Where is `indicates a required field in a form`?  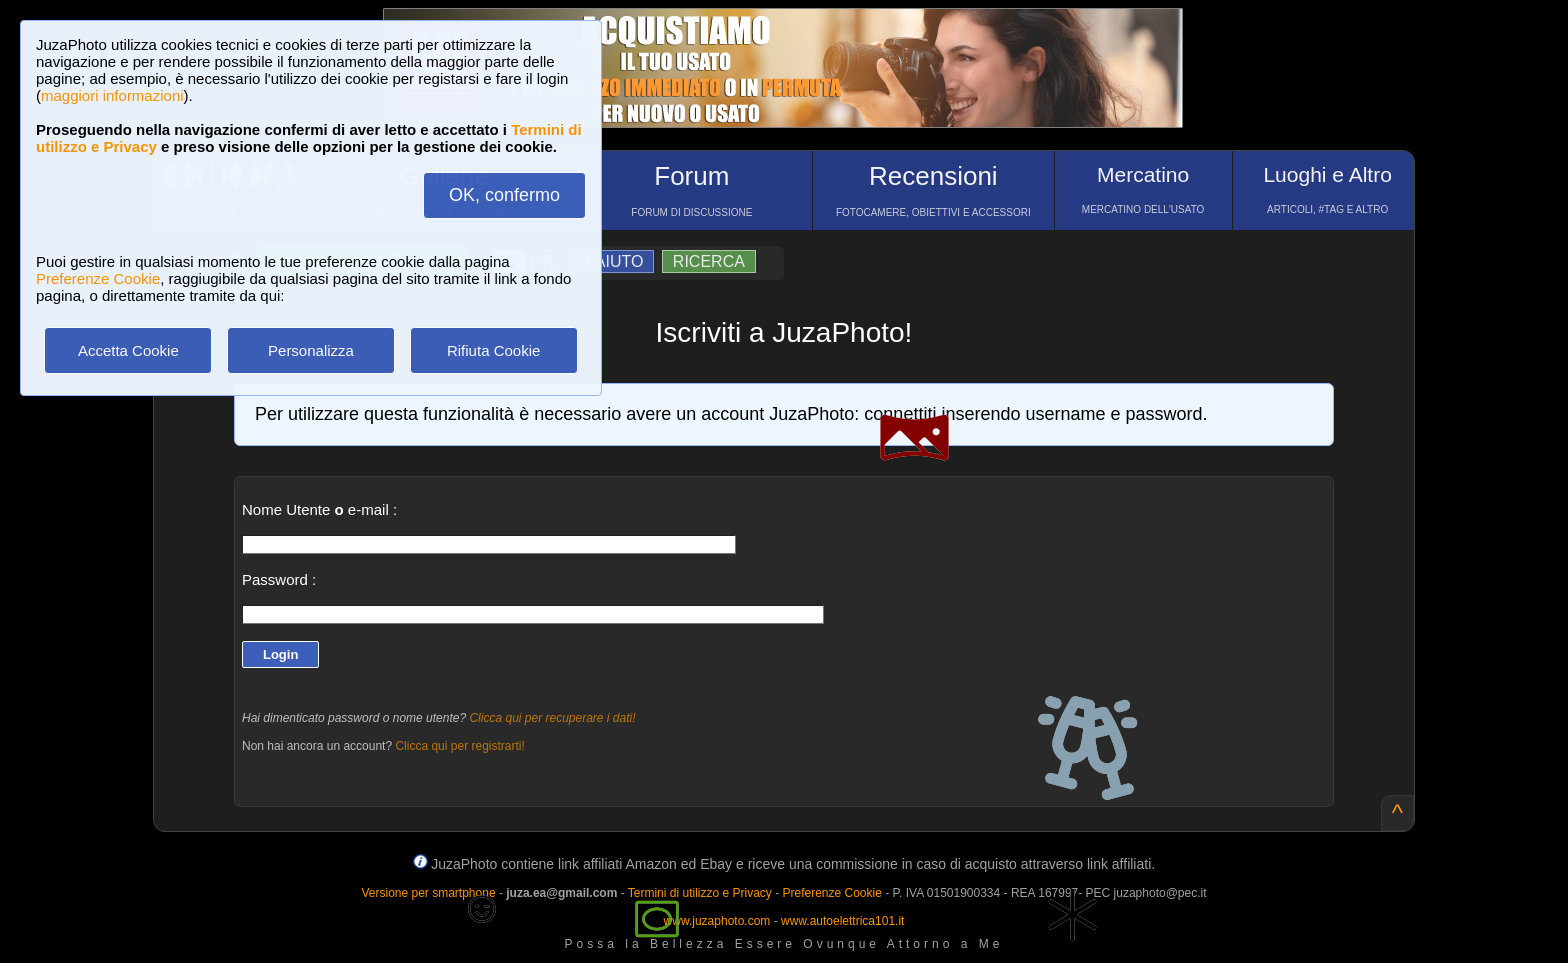 indicates a required field in a form is located at coordinates (1072, 914).